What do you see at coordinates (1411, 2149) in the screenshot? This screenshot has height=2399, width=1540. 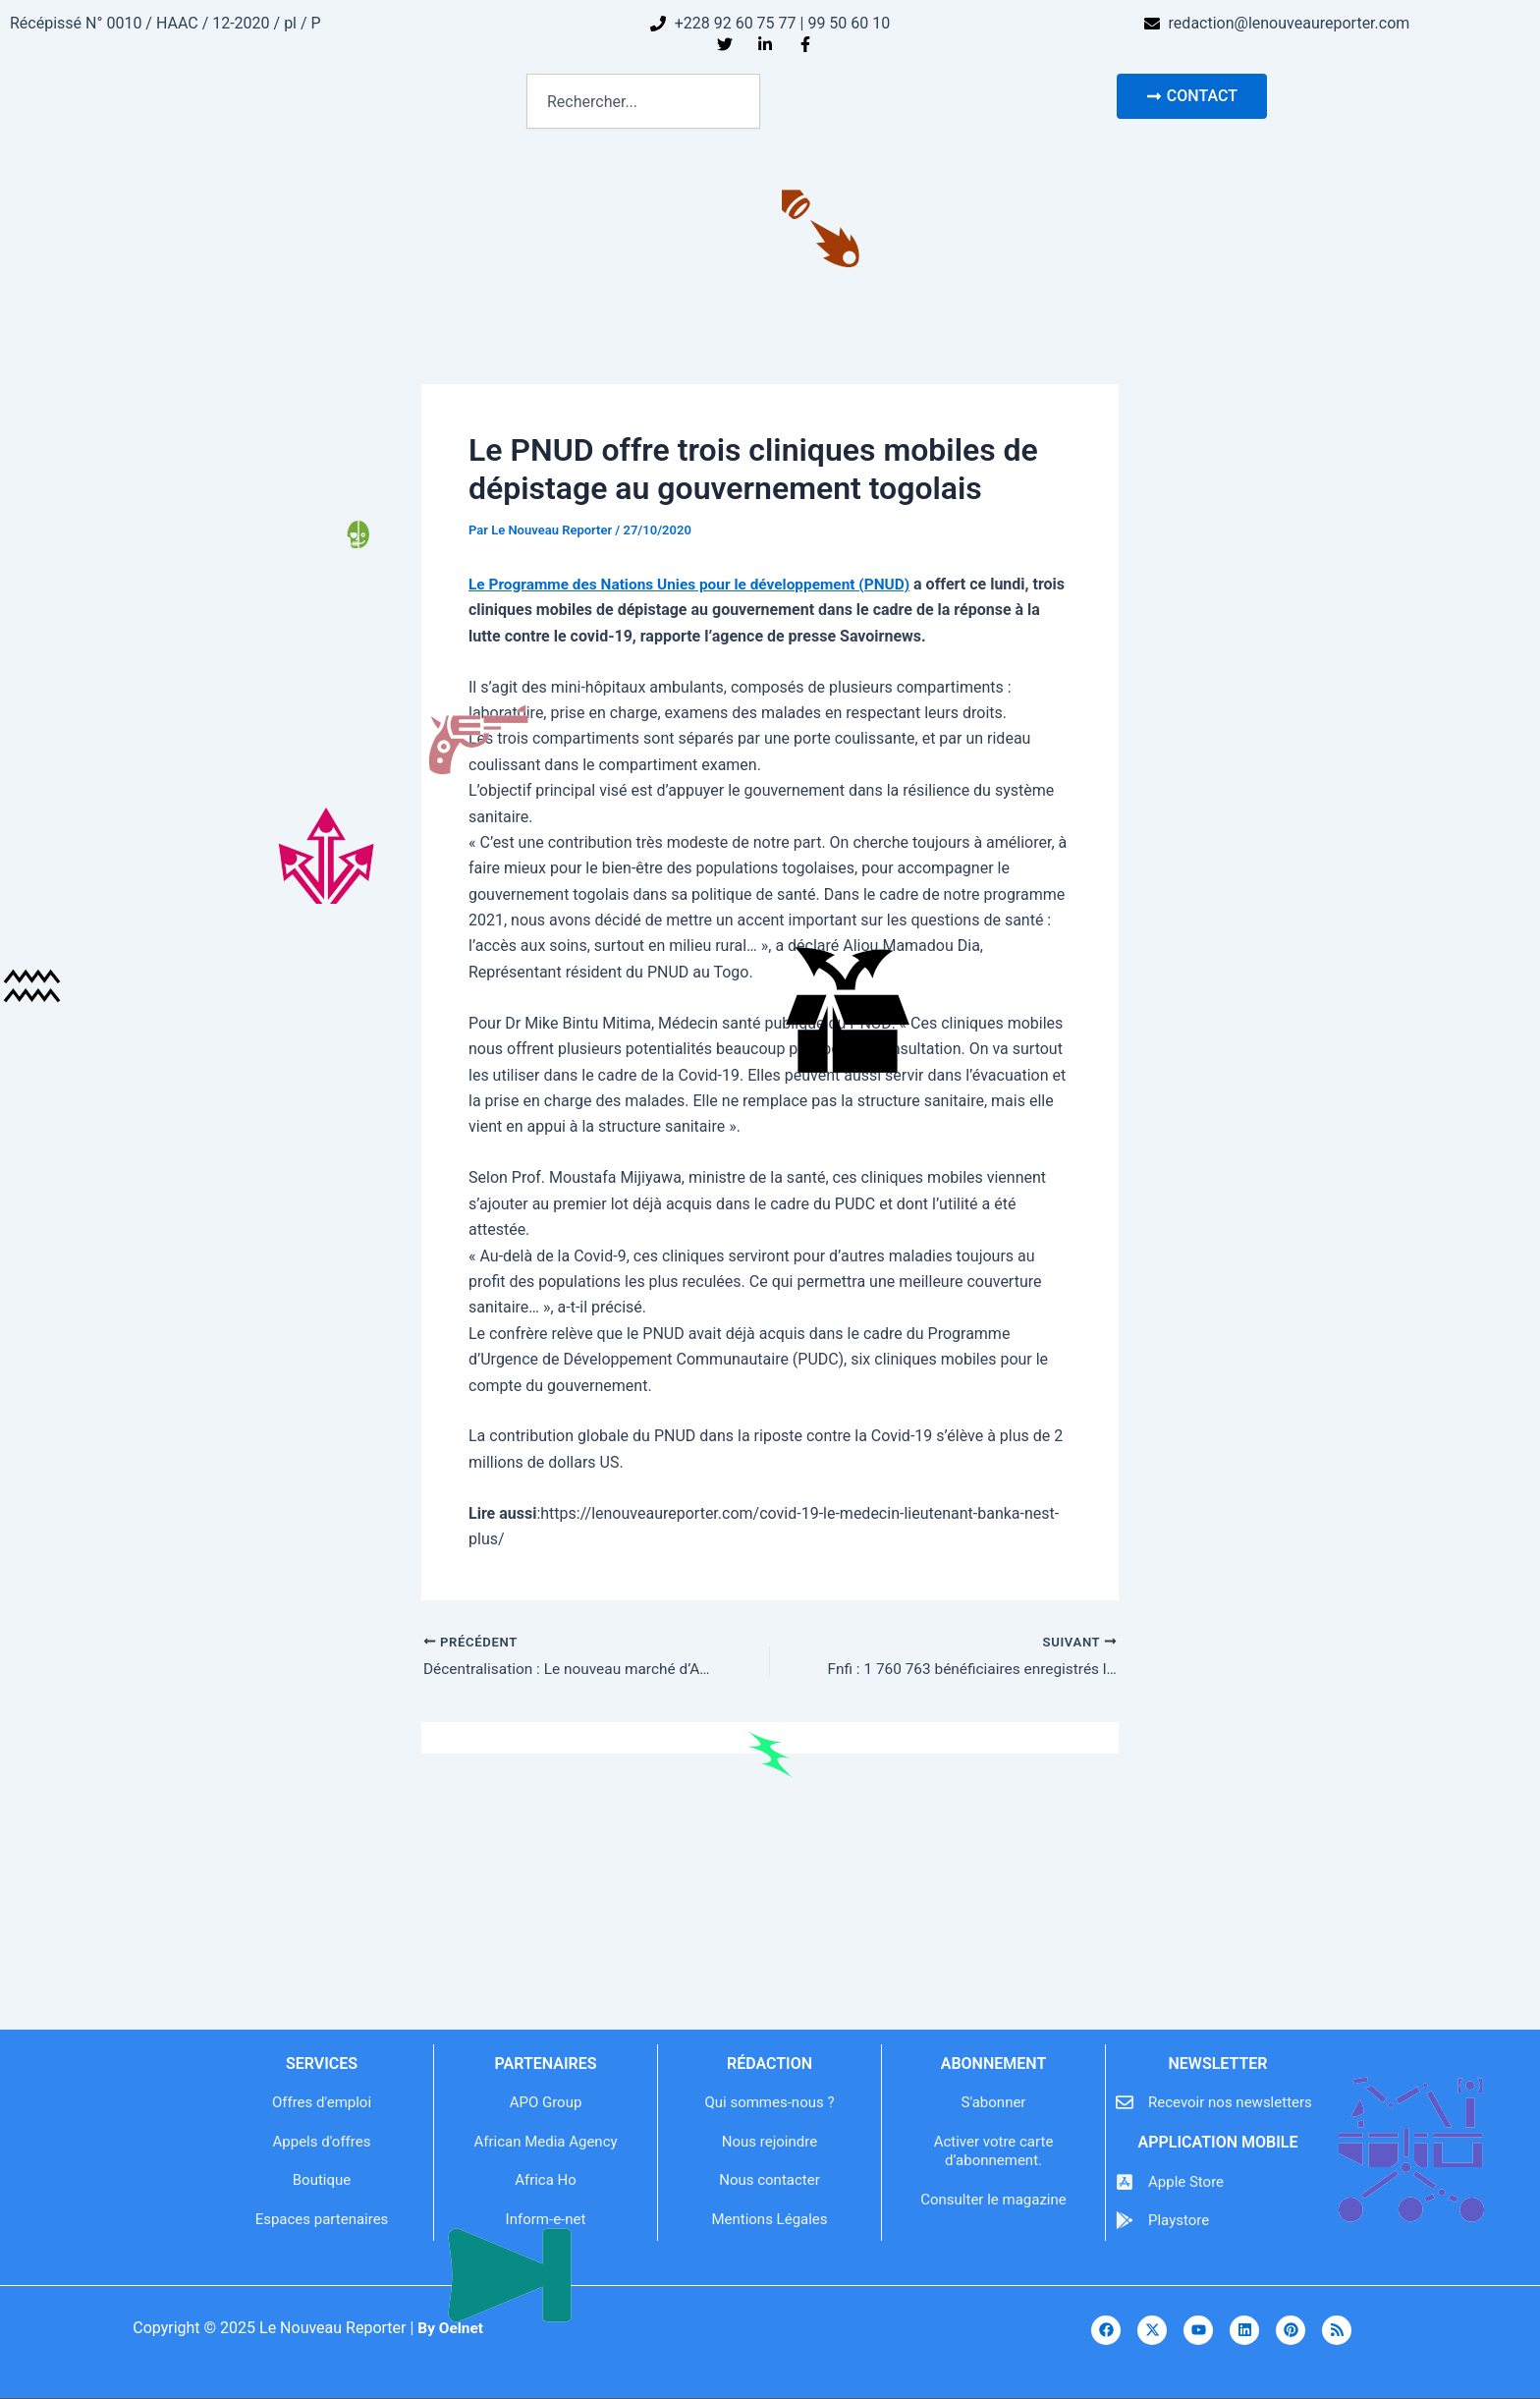 I see `view mars rover mission details` at bounding box center [1411, 2149].